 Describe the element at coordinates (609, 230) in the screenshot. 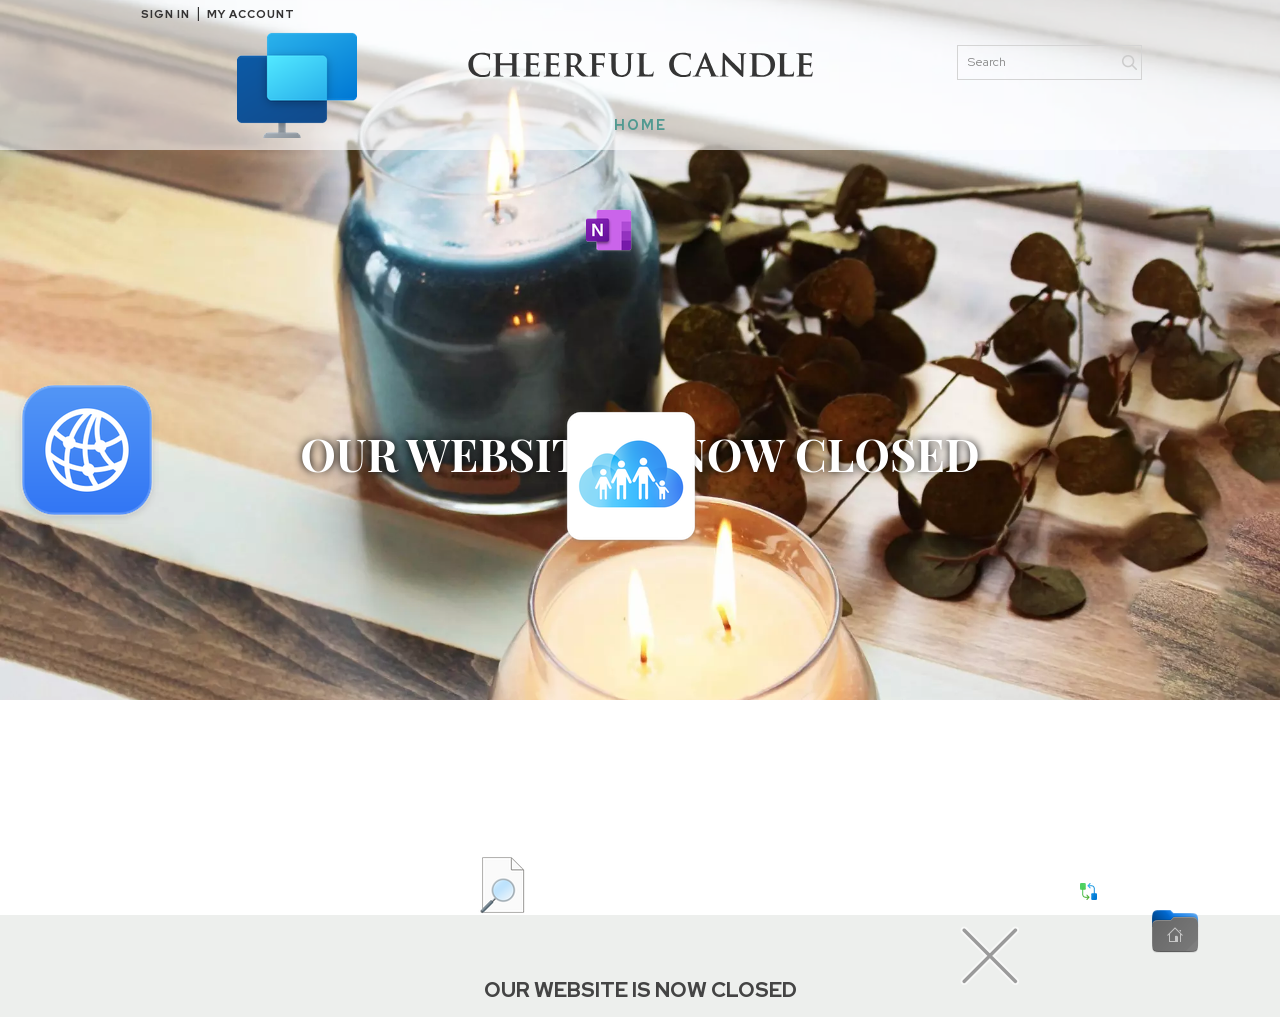

I see `open Microsoft OneNote` at that location.